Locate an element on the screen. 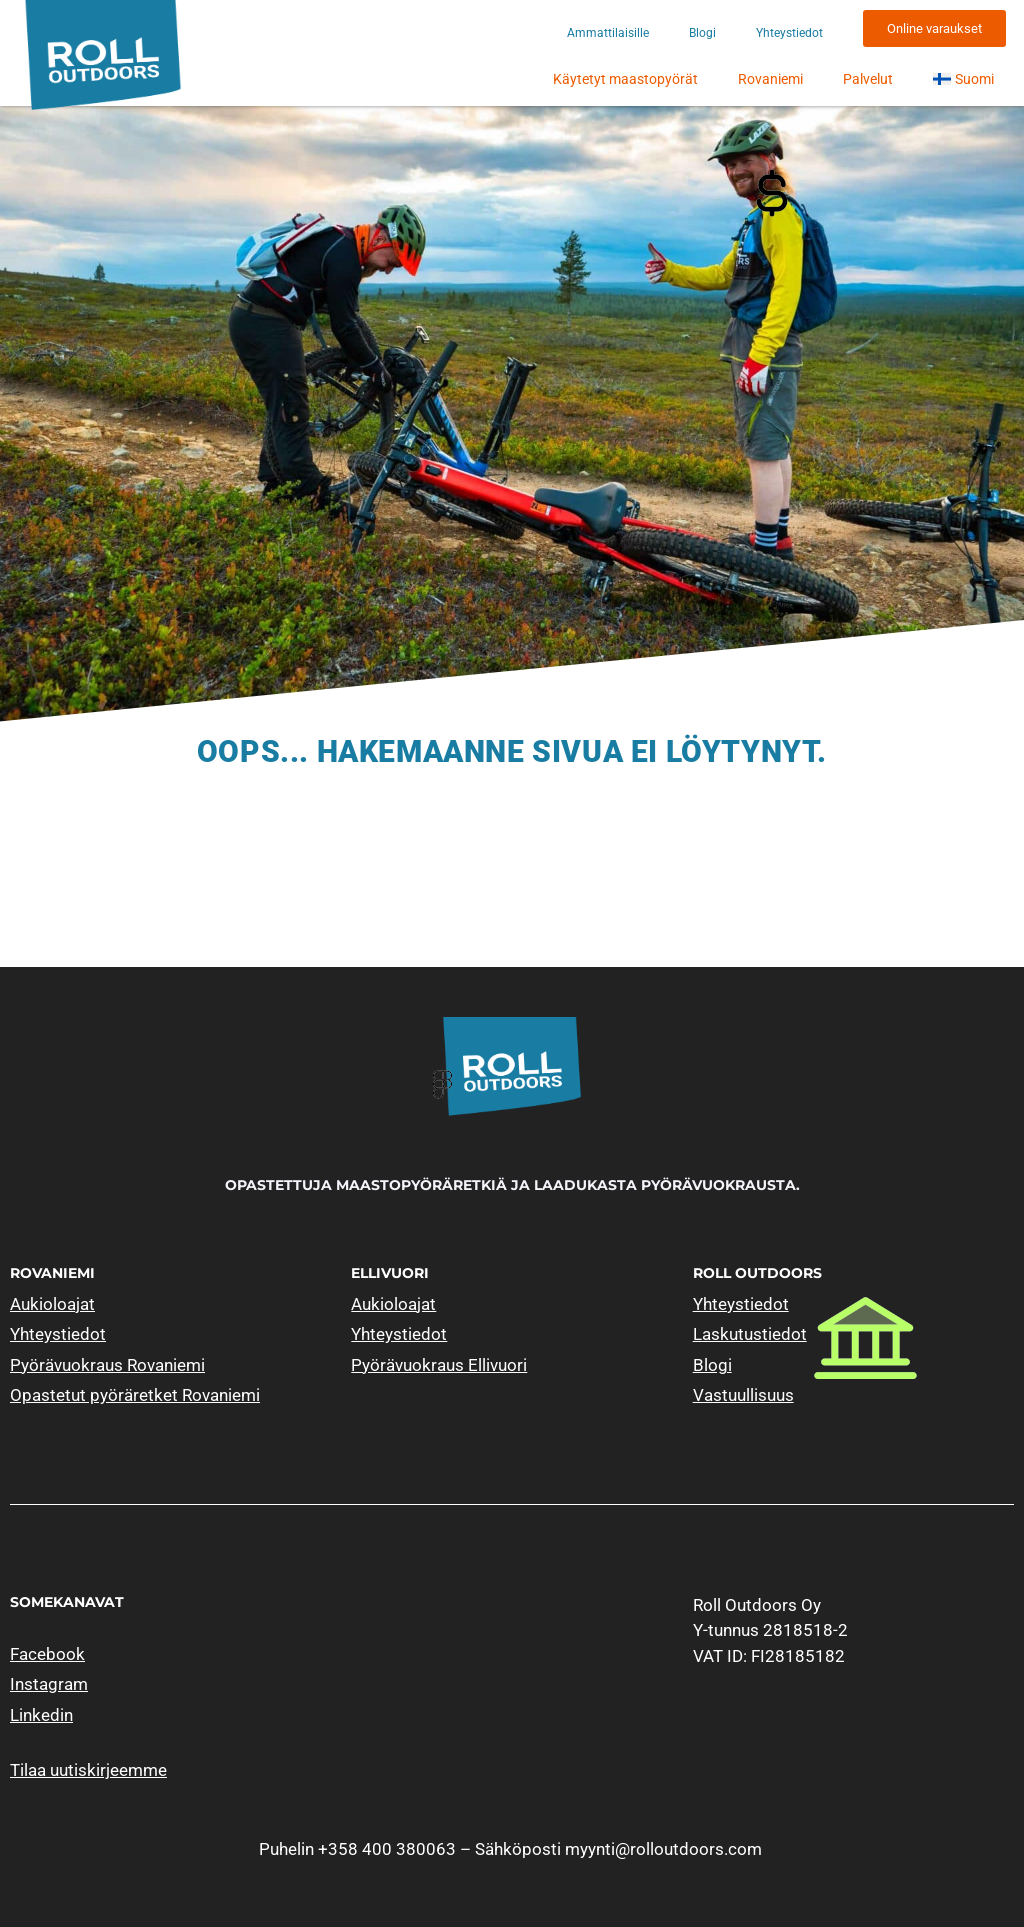 This screenshot has height=1927, width=1024. open Figma design file is located at coordinates (442, 1084).